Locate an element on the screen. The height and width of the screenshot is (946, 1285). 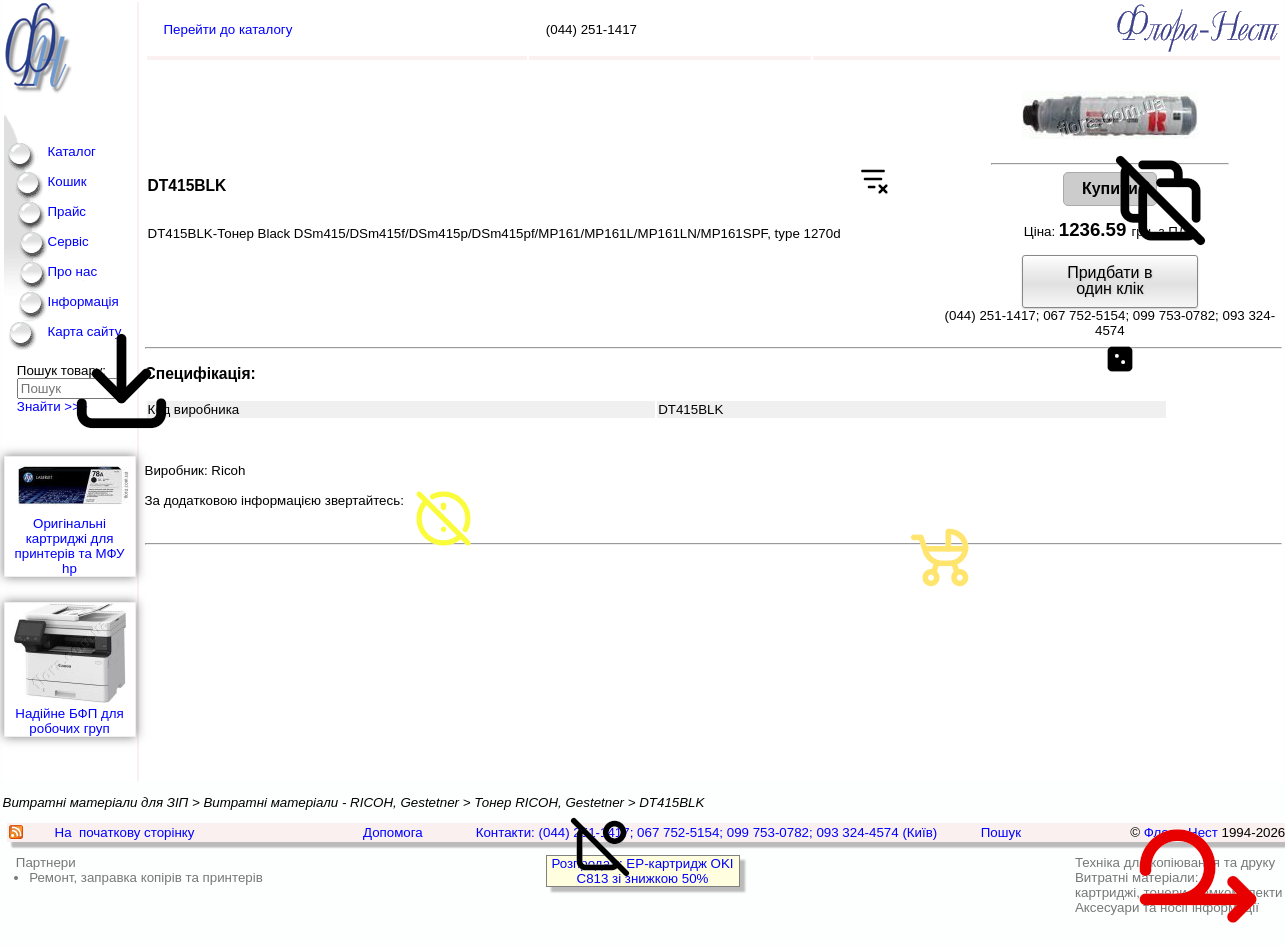
access baby or parenting-related features is located at coordinates (942, 557).